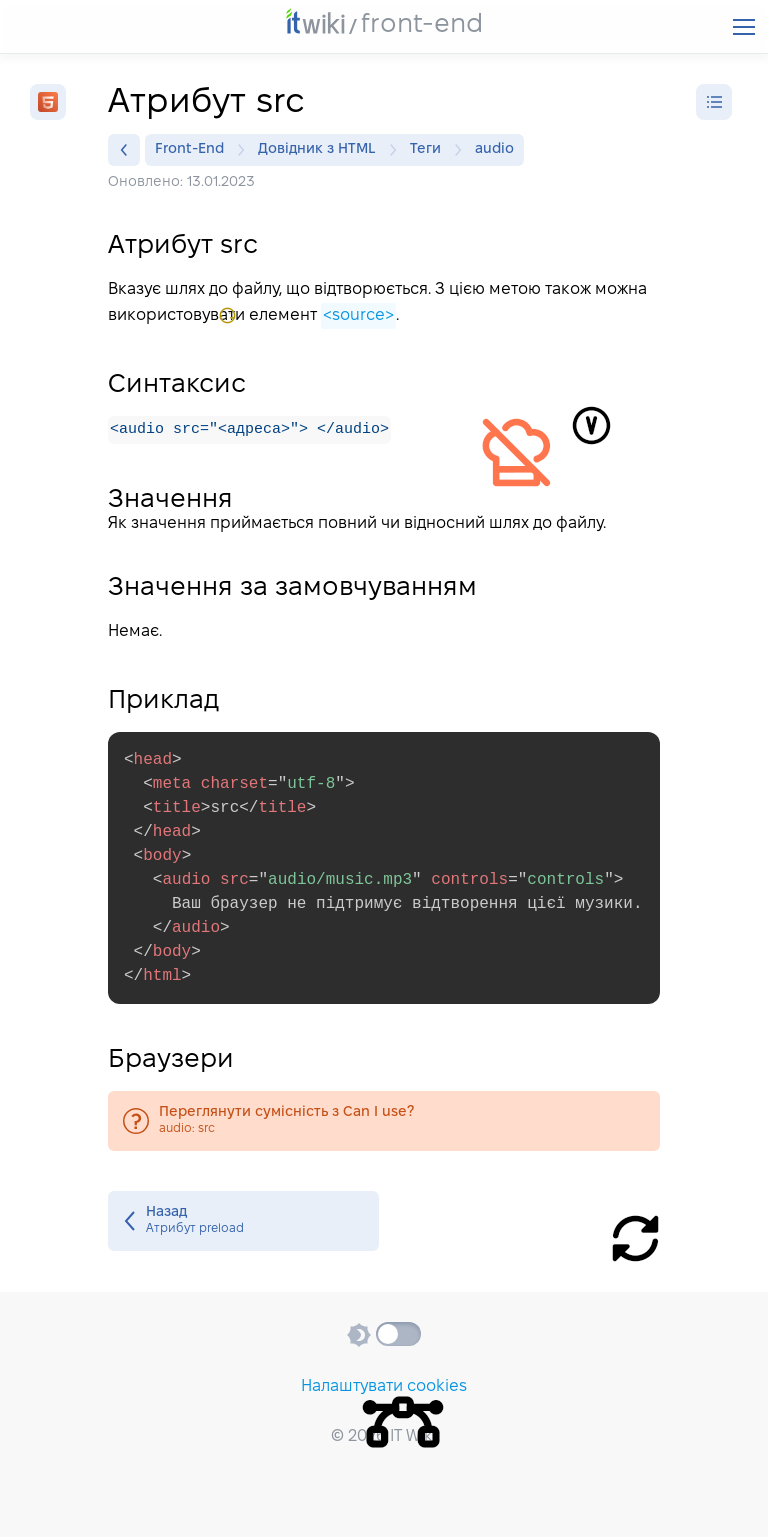 This screenshot has height=1537, width=768. I want to click on edit vector path with bezier curve handles, so click(403, 1422).